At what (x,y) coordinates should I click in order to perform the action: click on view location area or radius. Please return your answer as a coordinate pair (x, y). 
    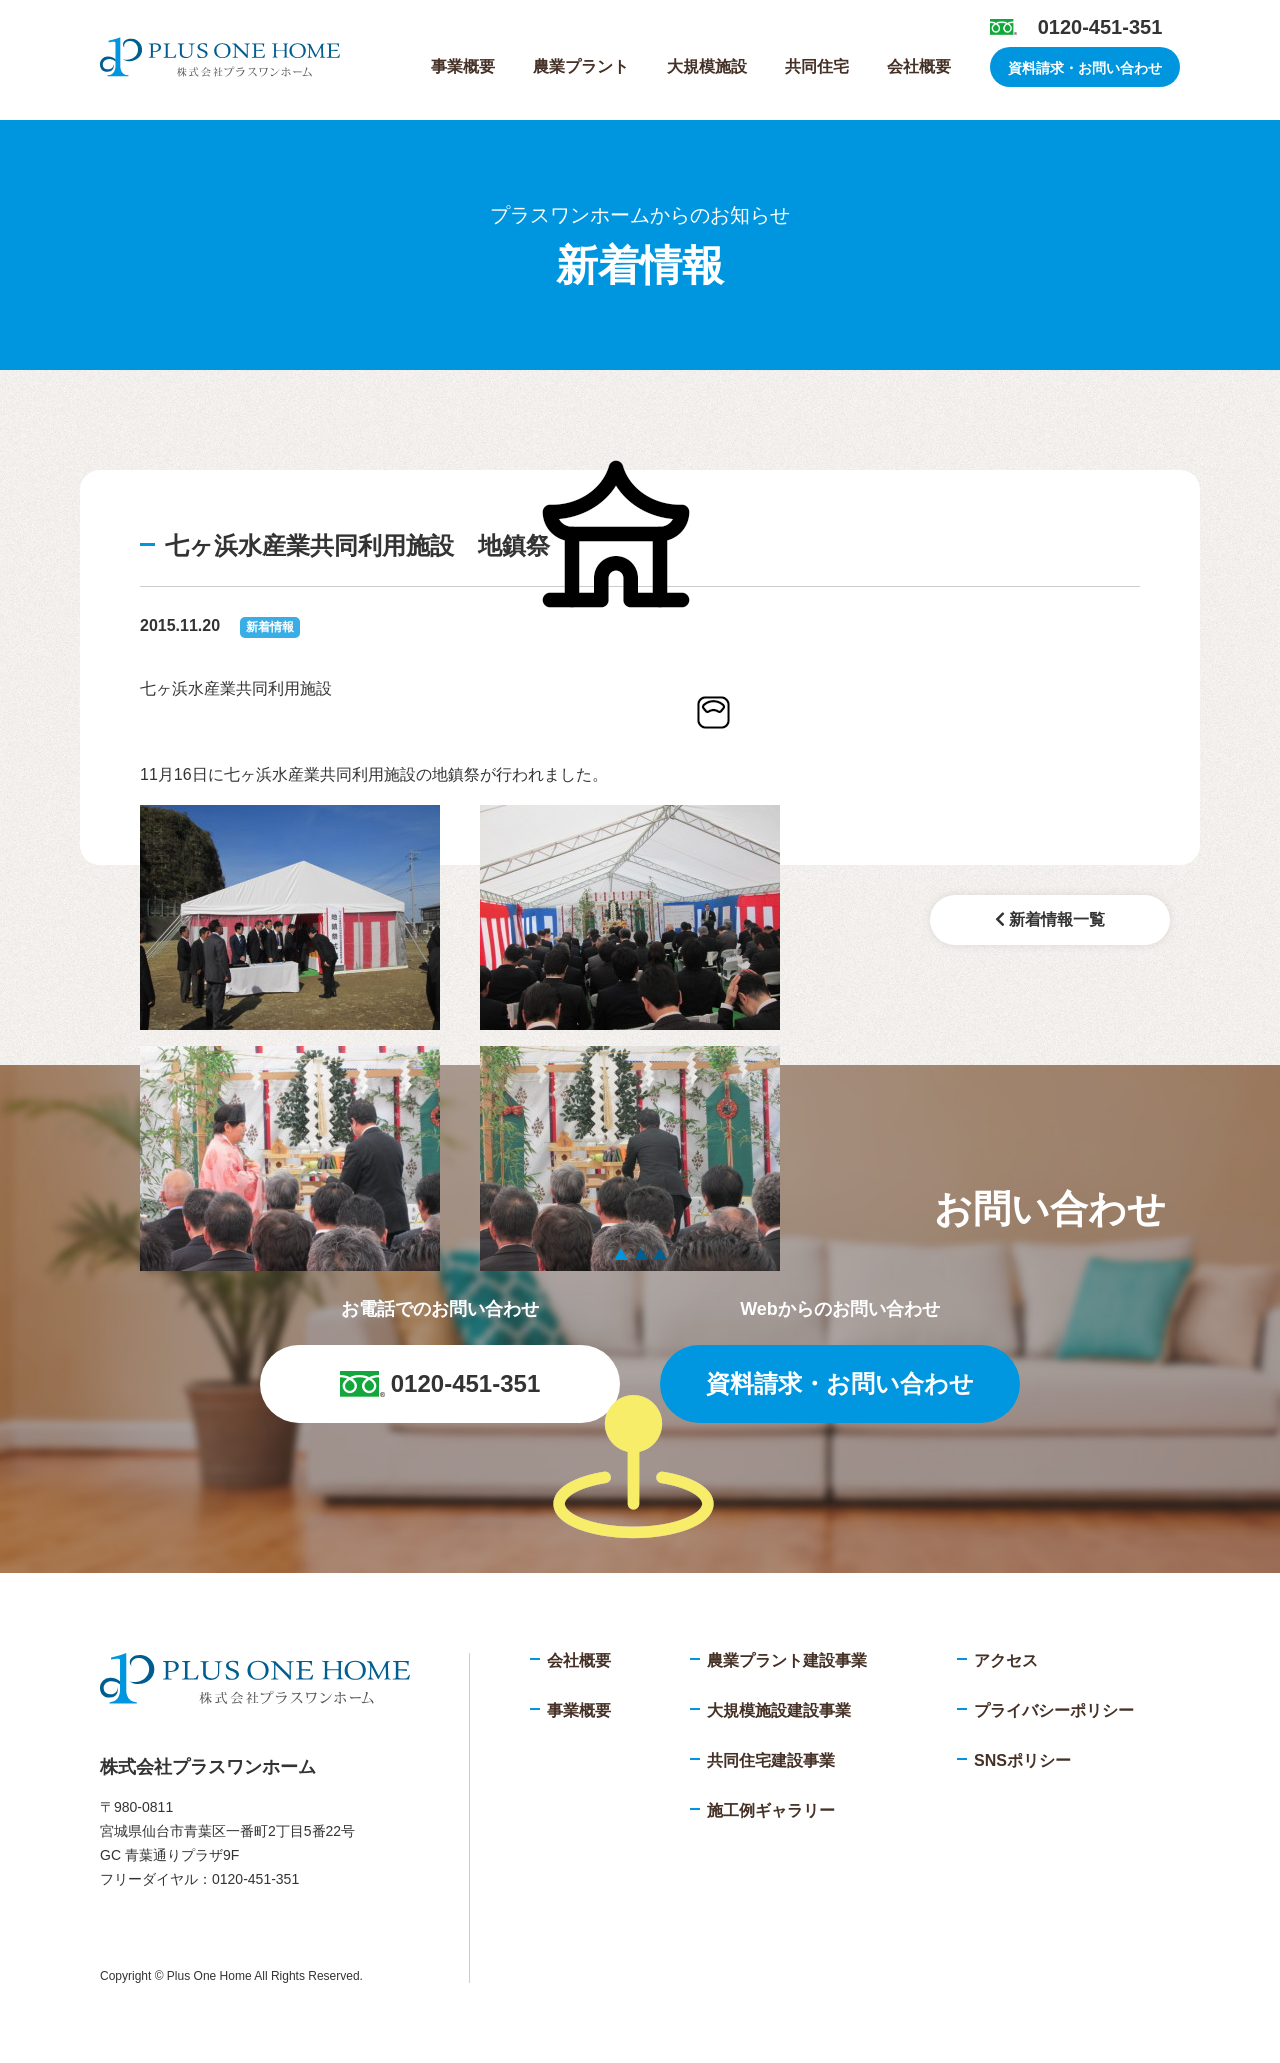
    Looking at the image, I should click on (633, 1469).